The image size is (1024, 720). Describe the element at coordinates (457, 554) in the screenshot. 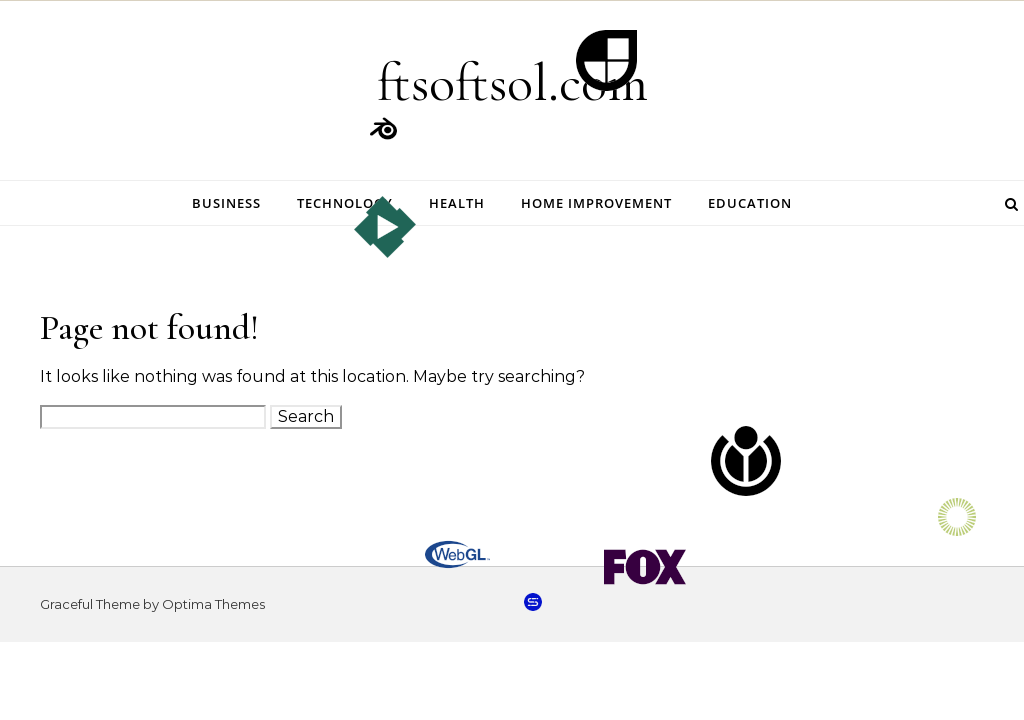

I see `WebGL technology logo` at that location.